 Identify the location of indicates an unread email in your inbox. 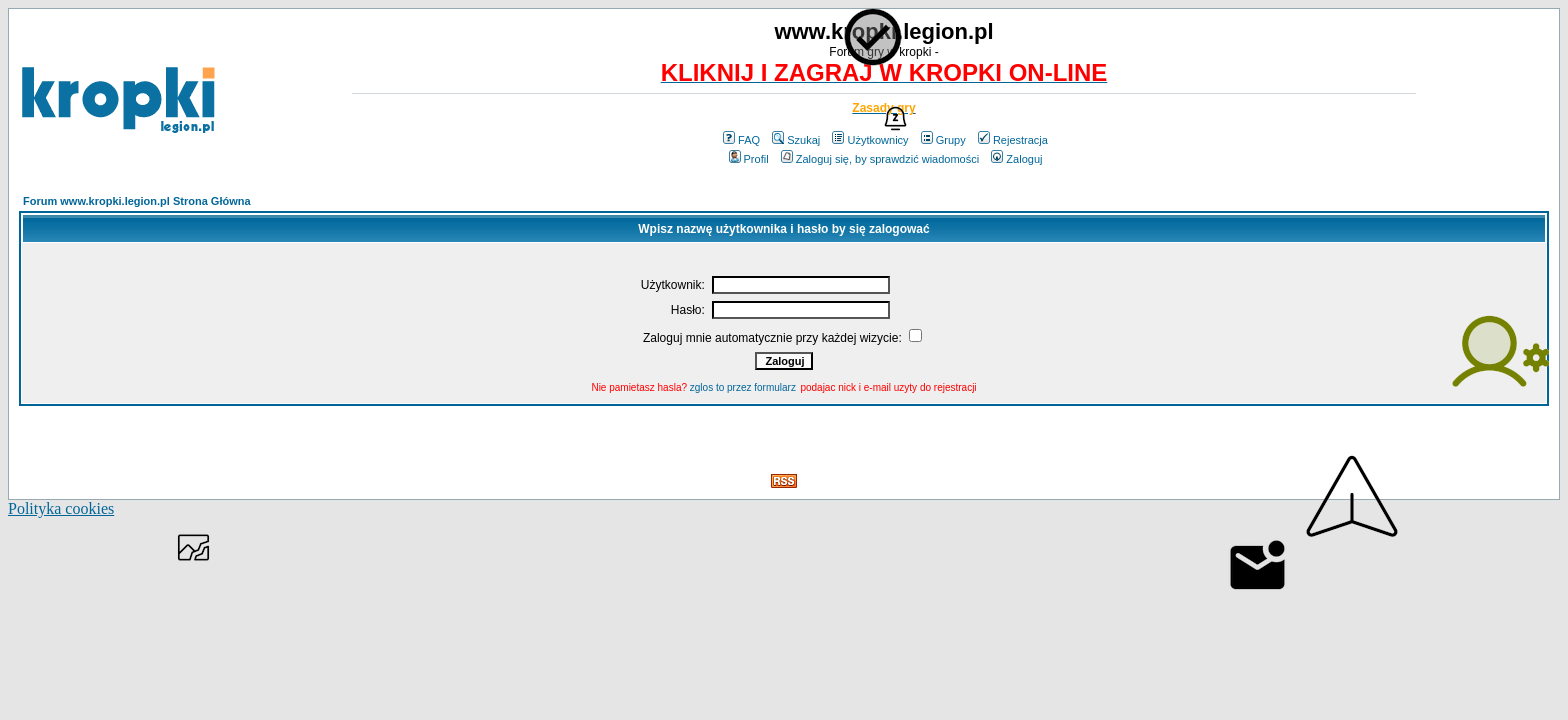
(1257, 567).